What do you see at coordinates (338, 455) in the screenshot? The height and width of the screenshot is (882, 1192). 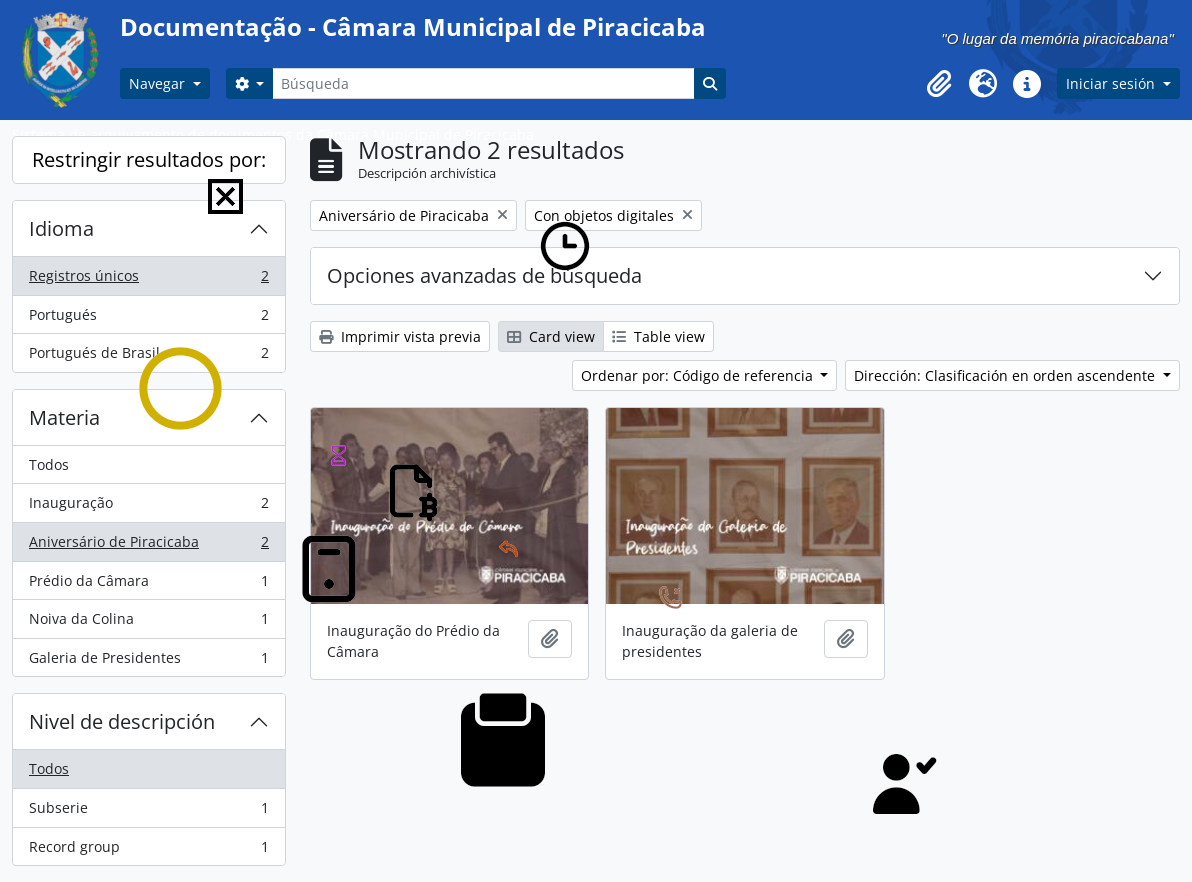 I see `indicates time is running low` at bounding box center [338, 455].